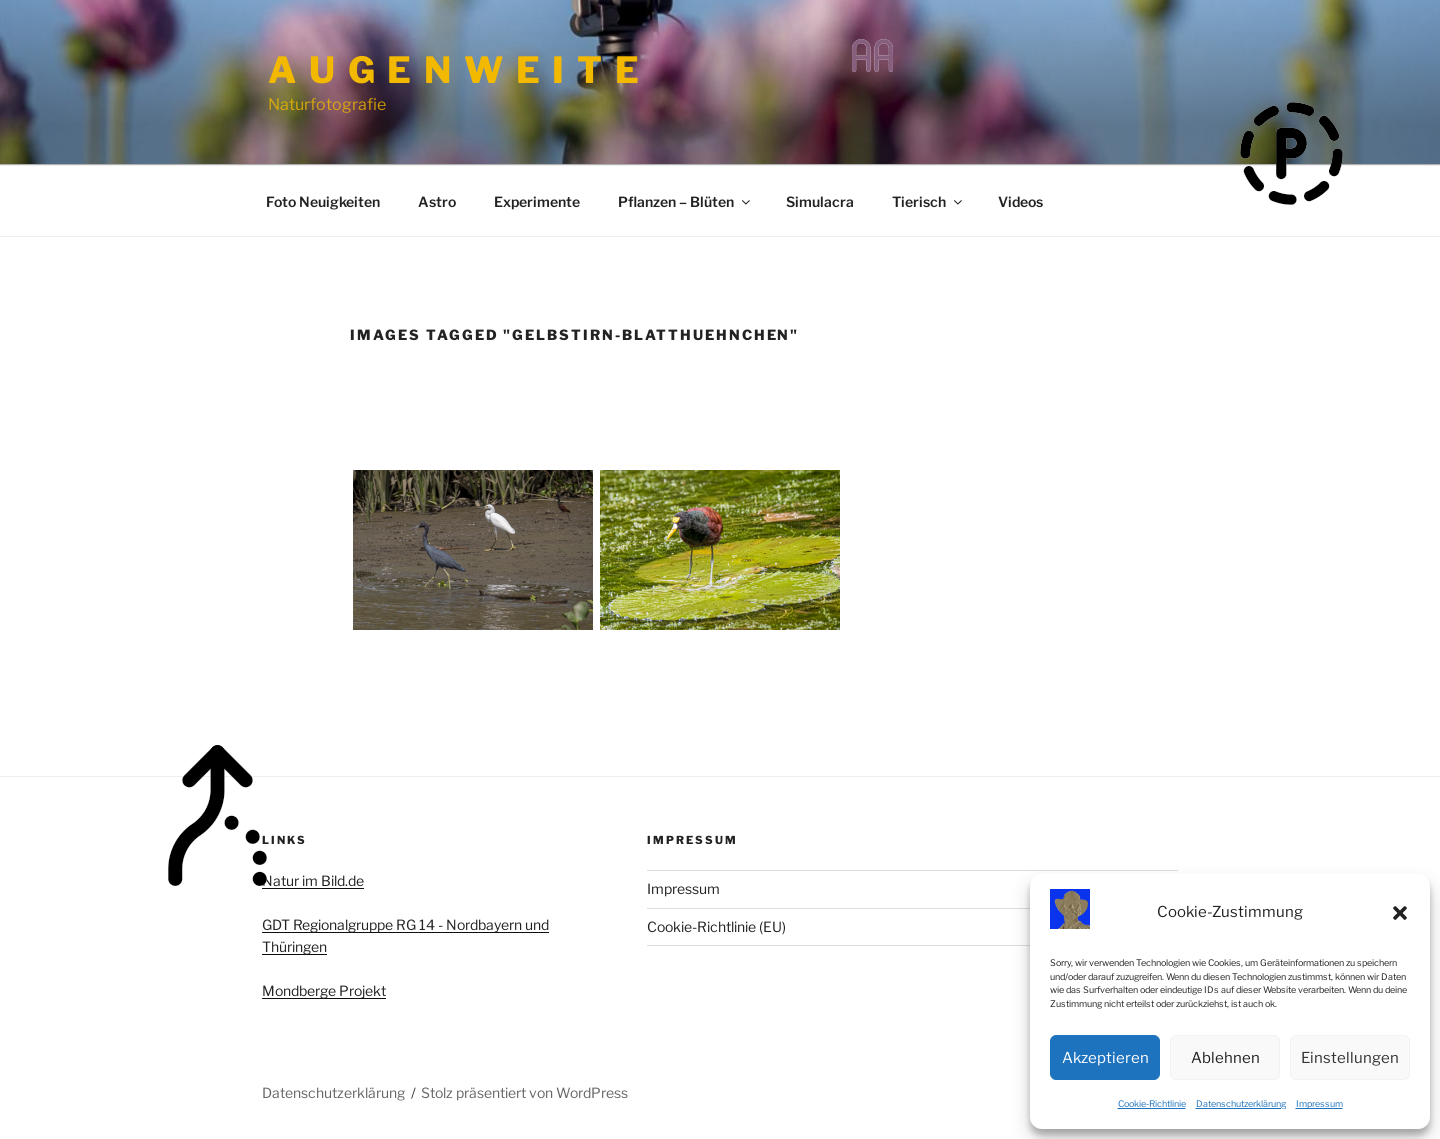 The height and width of the screenshot is (1139, 1440). What do you see at coordinates (1291, 153) in the screenshot?
I see `indicates parking location or zone` at bounding box center [1291, 153].